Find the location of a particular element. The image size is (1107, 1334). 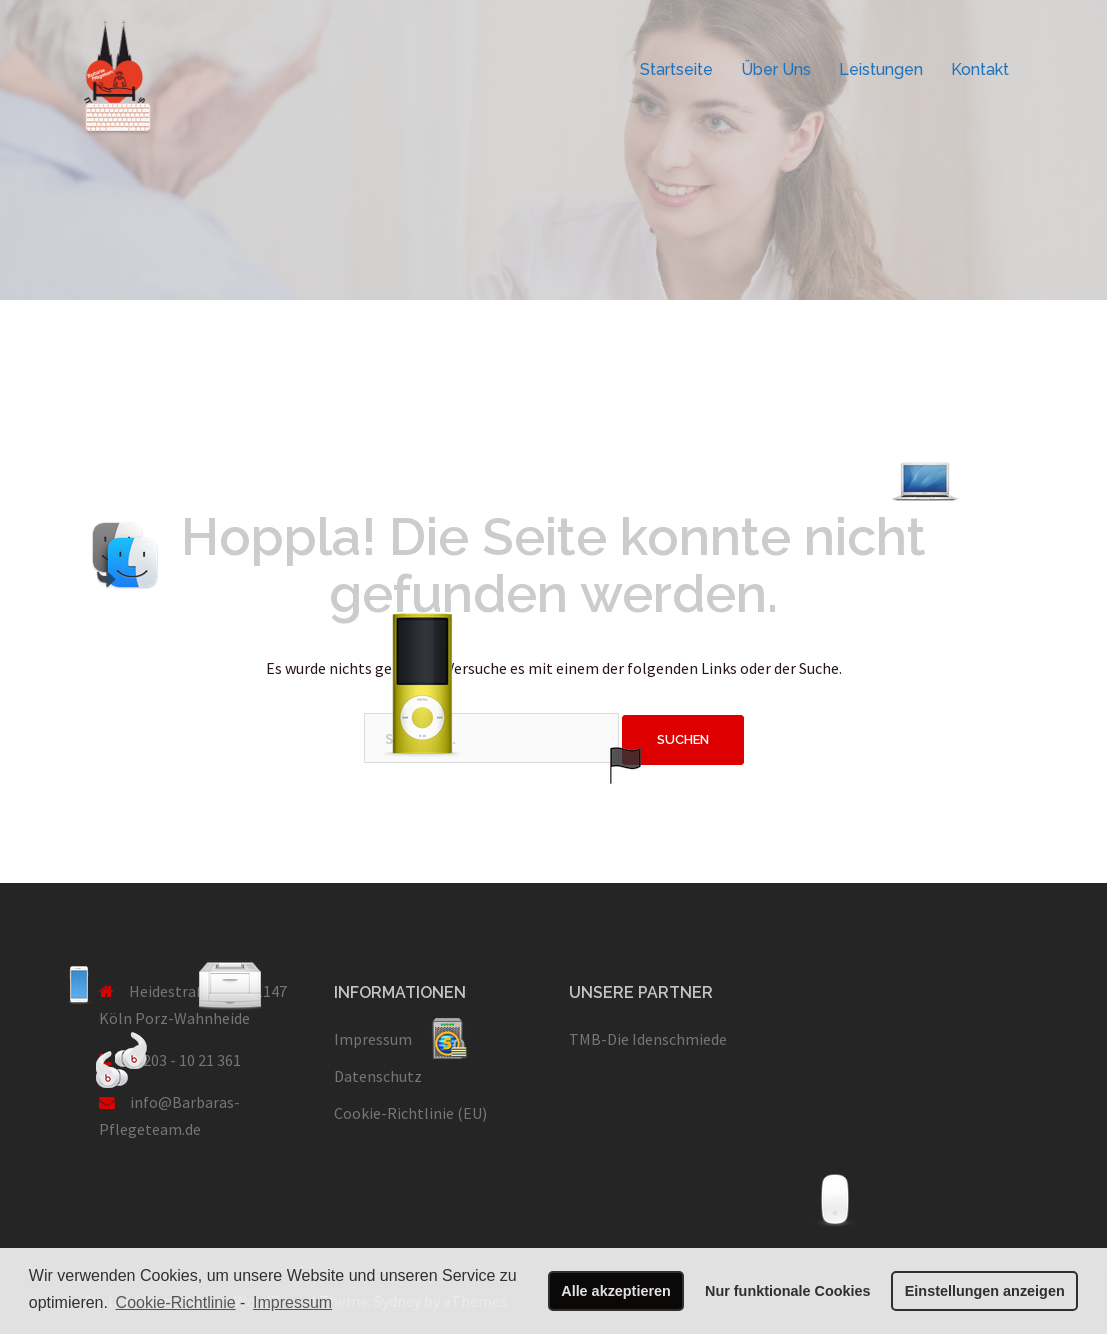

view connected iPhone device is located at coordinates (79, 985).